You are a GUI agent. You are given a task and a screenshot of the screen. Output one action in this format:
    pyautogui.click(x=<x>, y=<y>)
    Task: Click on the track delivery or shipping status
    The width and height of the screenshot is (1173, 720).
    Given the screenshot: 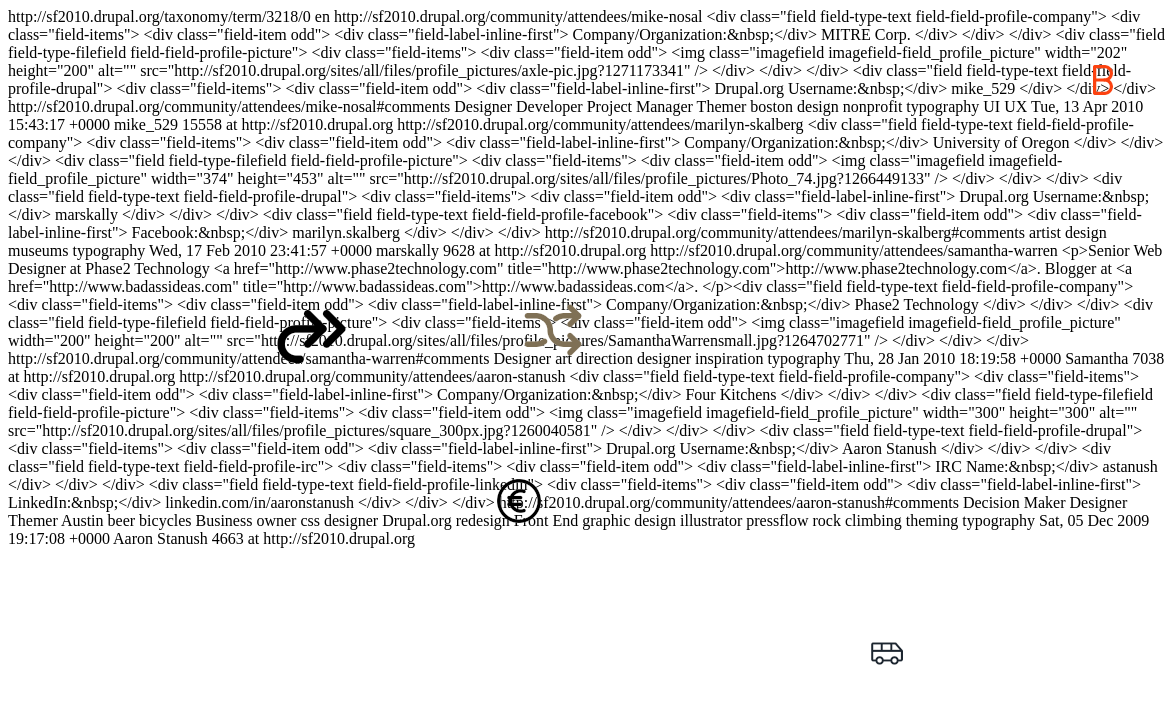 What is the action you would take?
    pyautogui.click(x=886, y=653)
    